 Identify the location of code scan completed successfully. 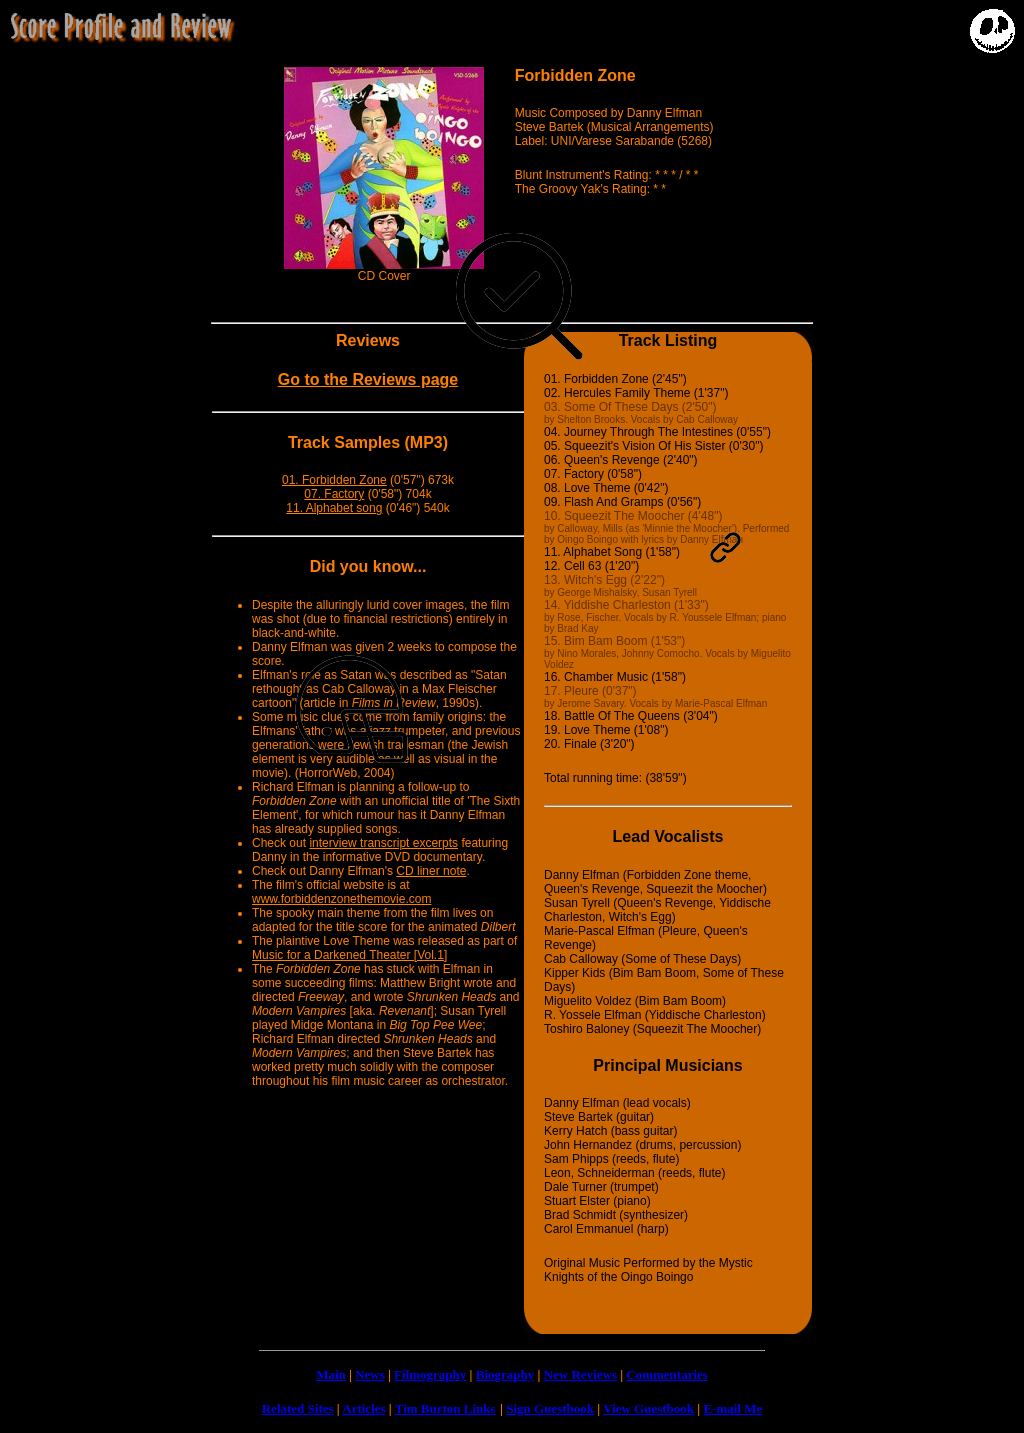
(522, 299).